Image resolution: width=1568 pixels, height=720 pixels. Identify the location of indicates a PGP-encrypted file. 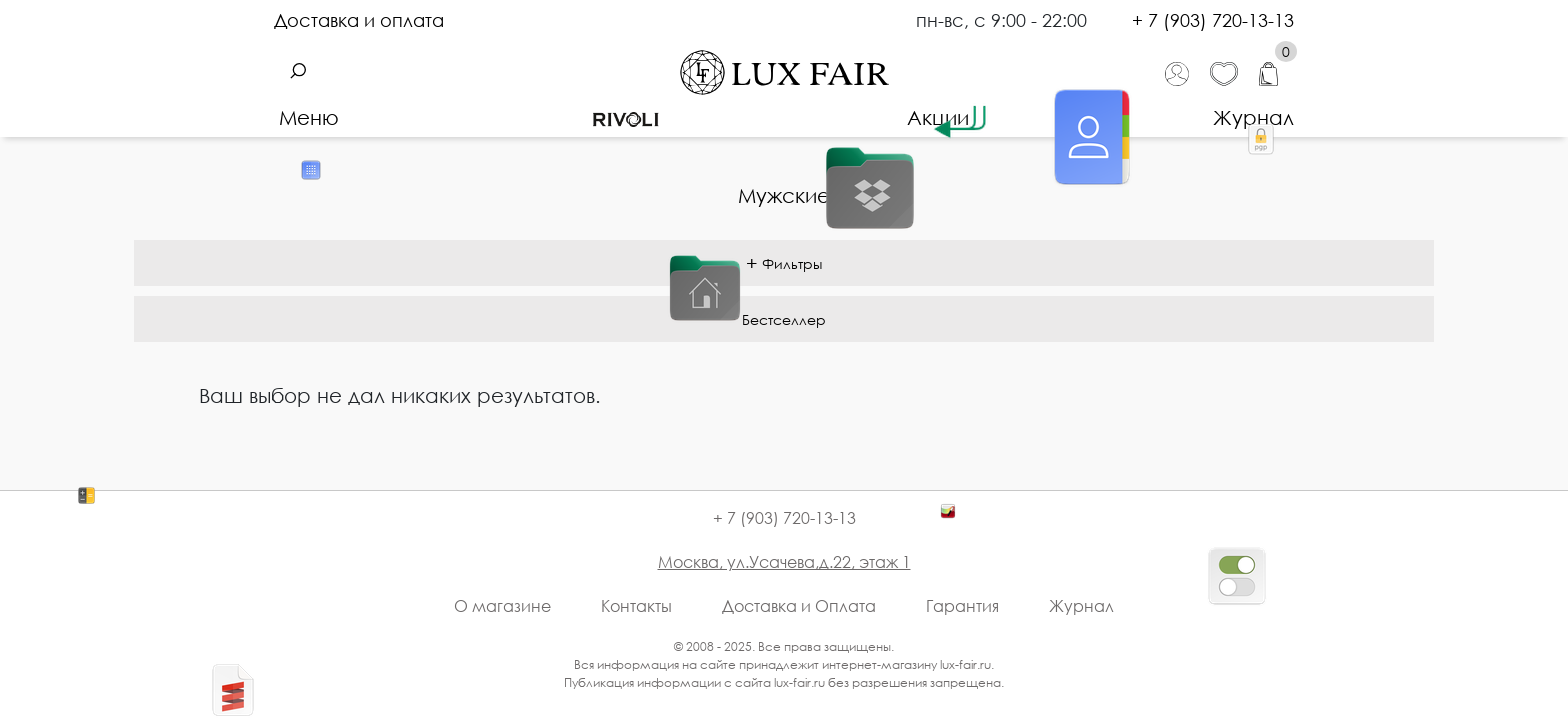
(1261, 139).